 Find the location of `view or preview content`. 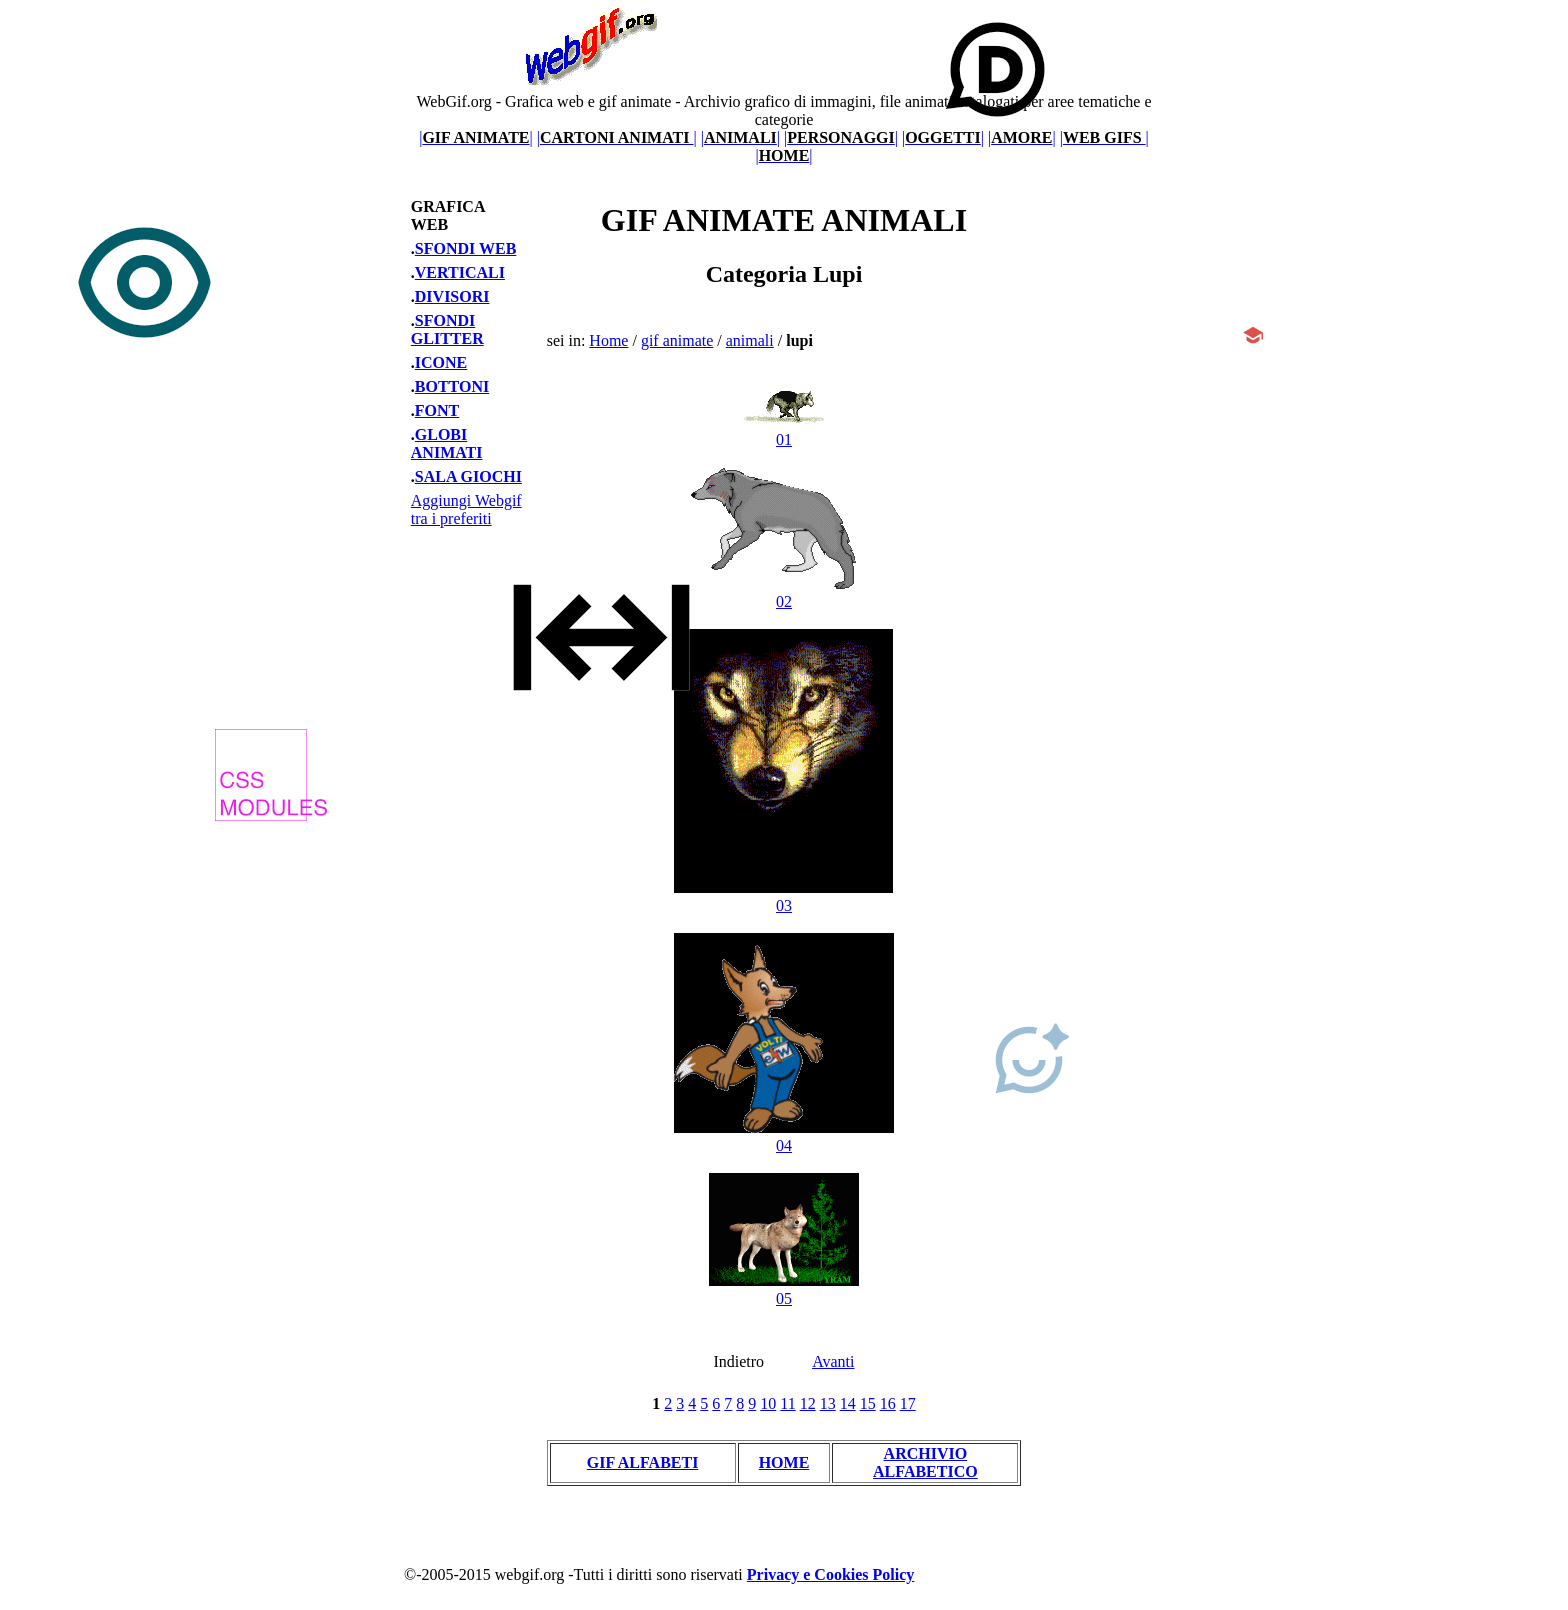

view or preview content is located at coordinates (144, 282).